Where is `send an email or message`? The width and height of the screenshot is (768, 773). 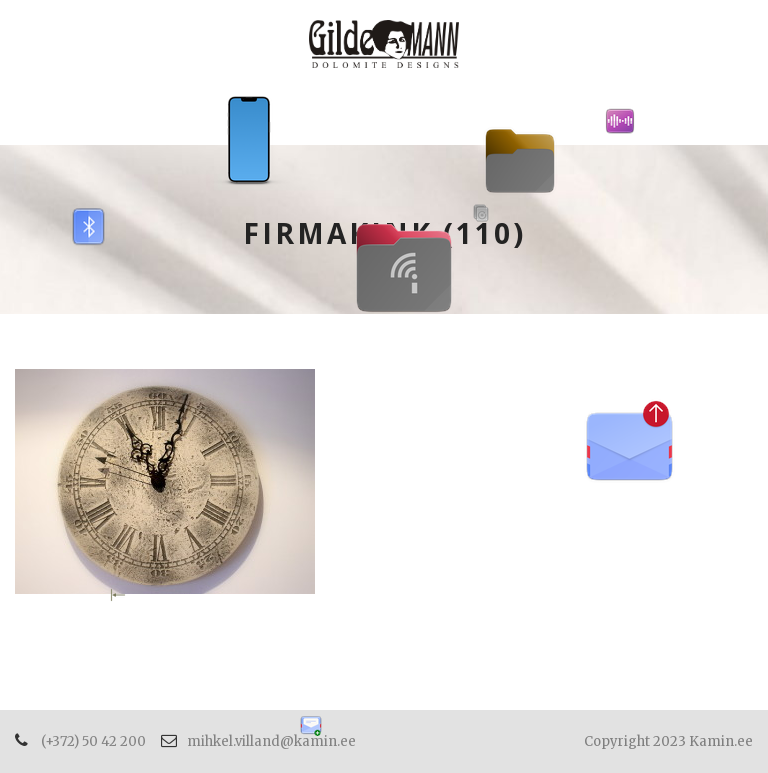
send an email or message is located at coordinates (629, 446).